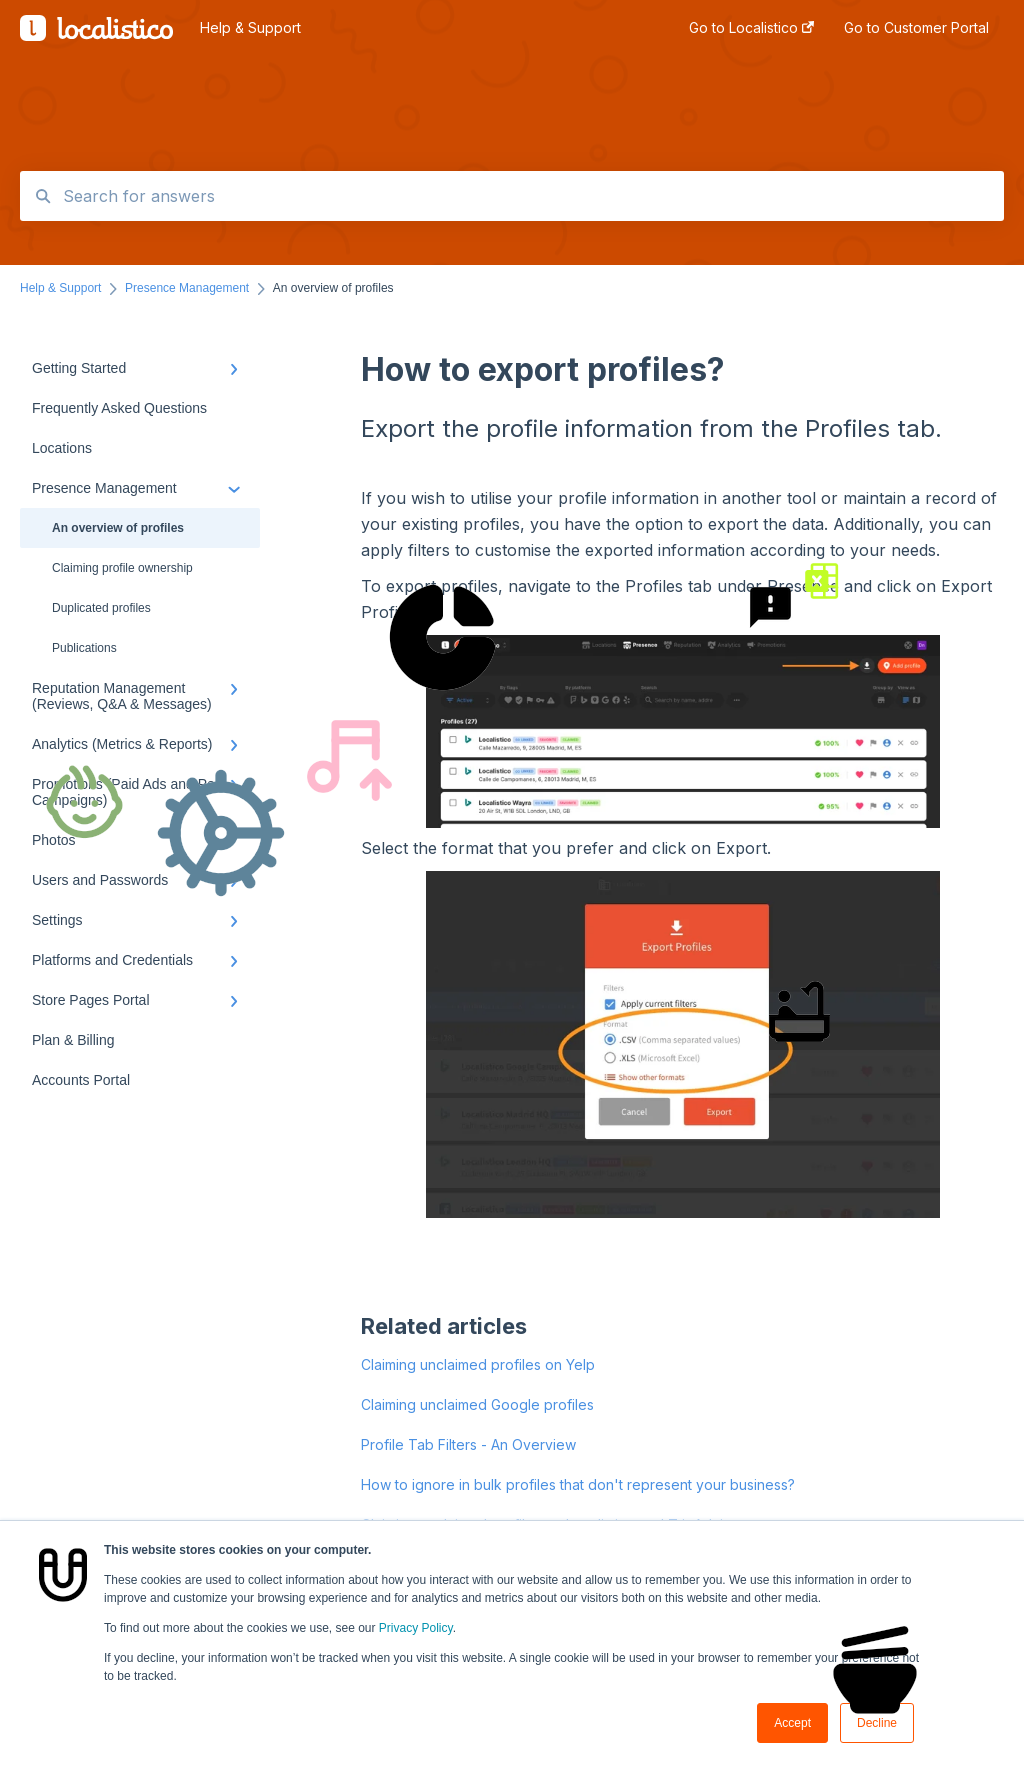  Describe the element at coordinates (443, 637) in the screenshot. I see `view analytics or statistics breakdown` at that location.